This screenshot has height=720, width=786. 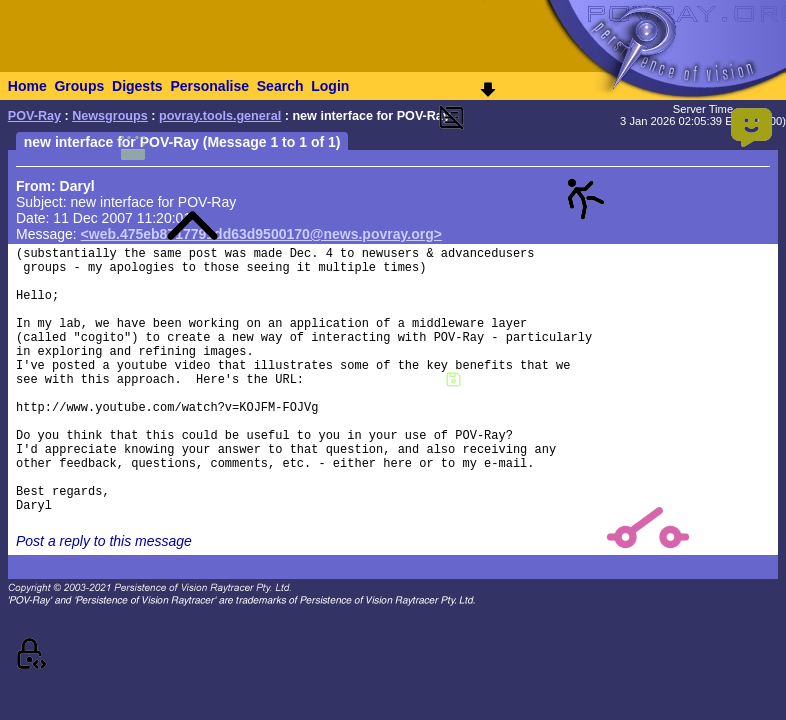 I want to click on open chatbot or AI assistant, so click(x=751, y=126).